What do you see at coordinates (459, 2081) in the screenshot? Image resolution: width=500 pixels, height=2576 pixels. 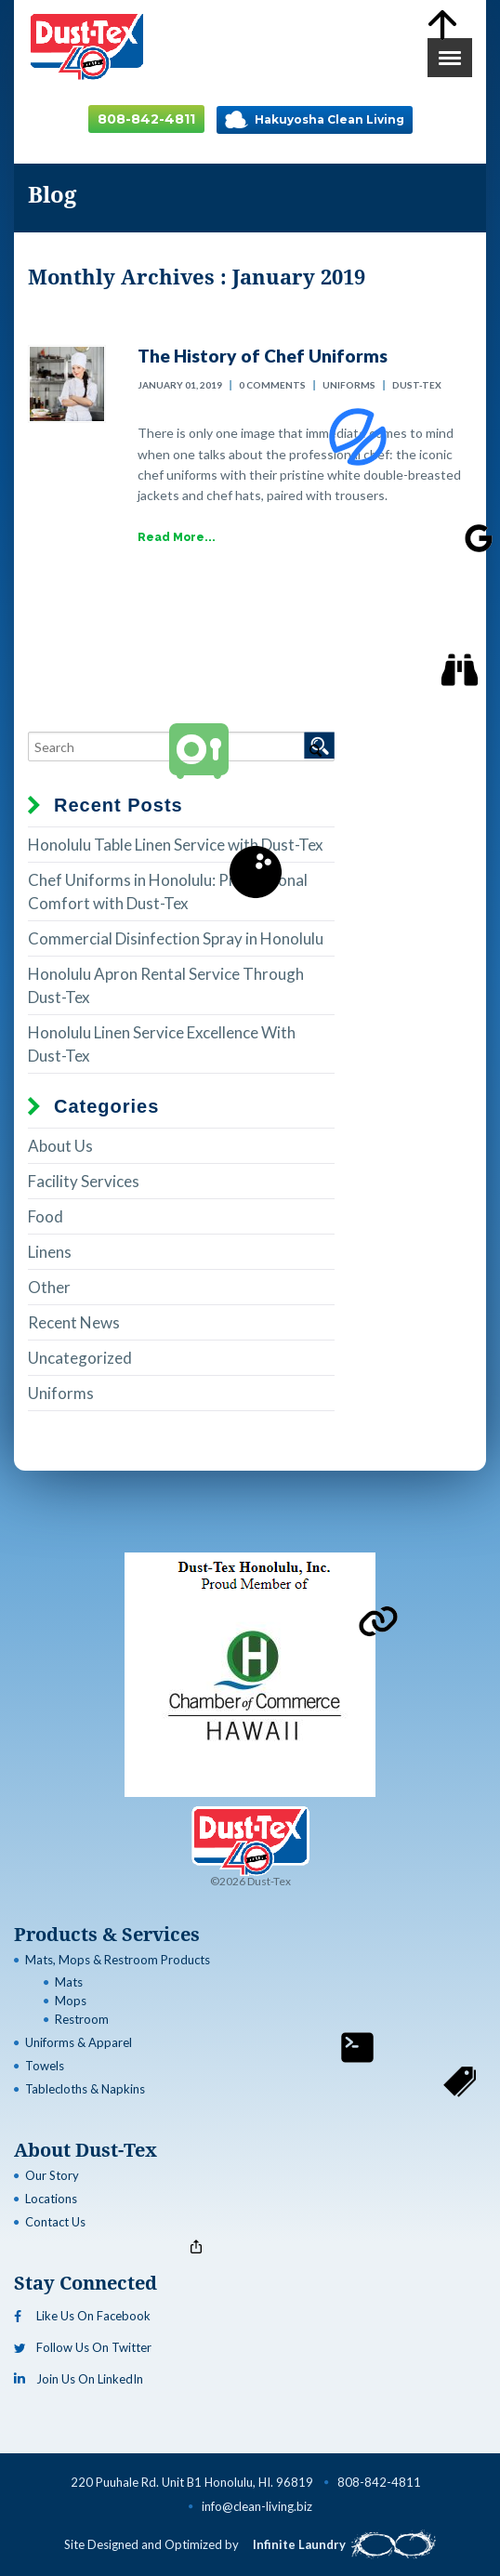 I see `view or manage tags` at bounding box center [459, 2081].